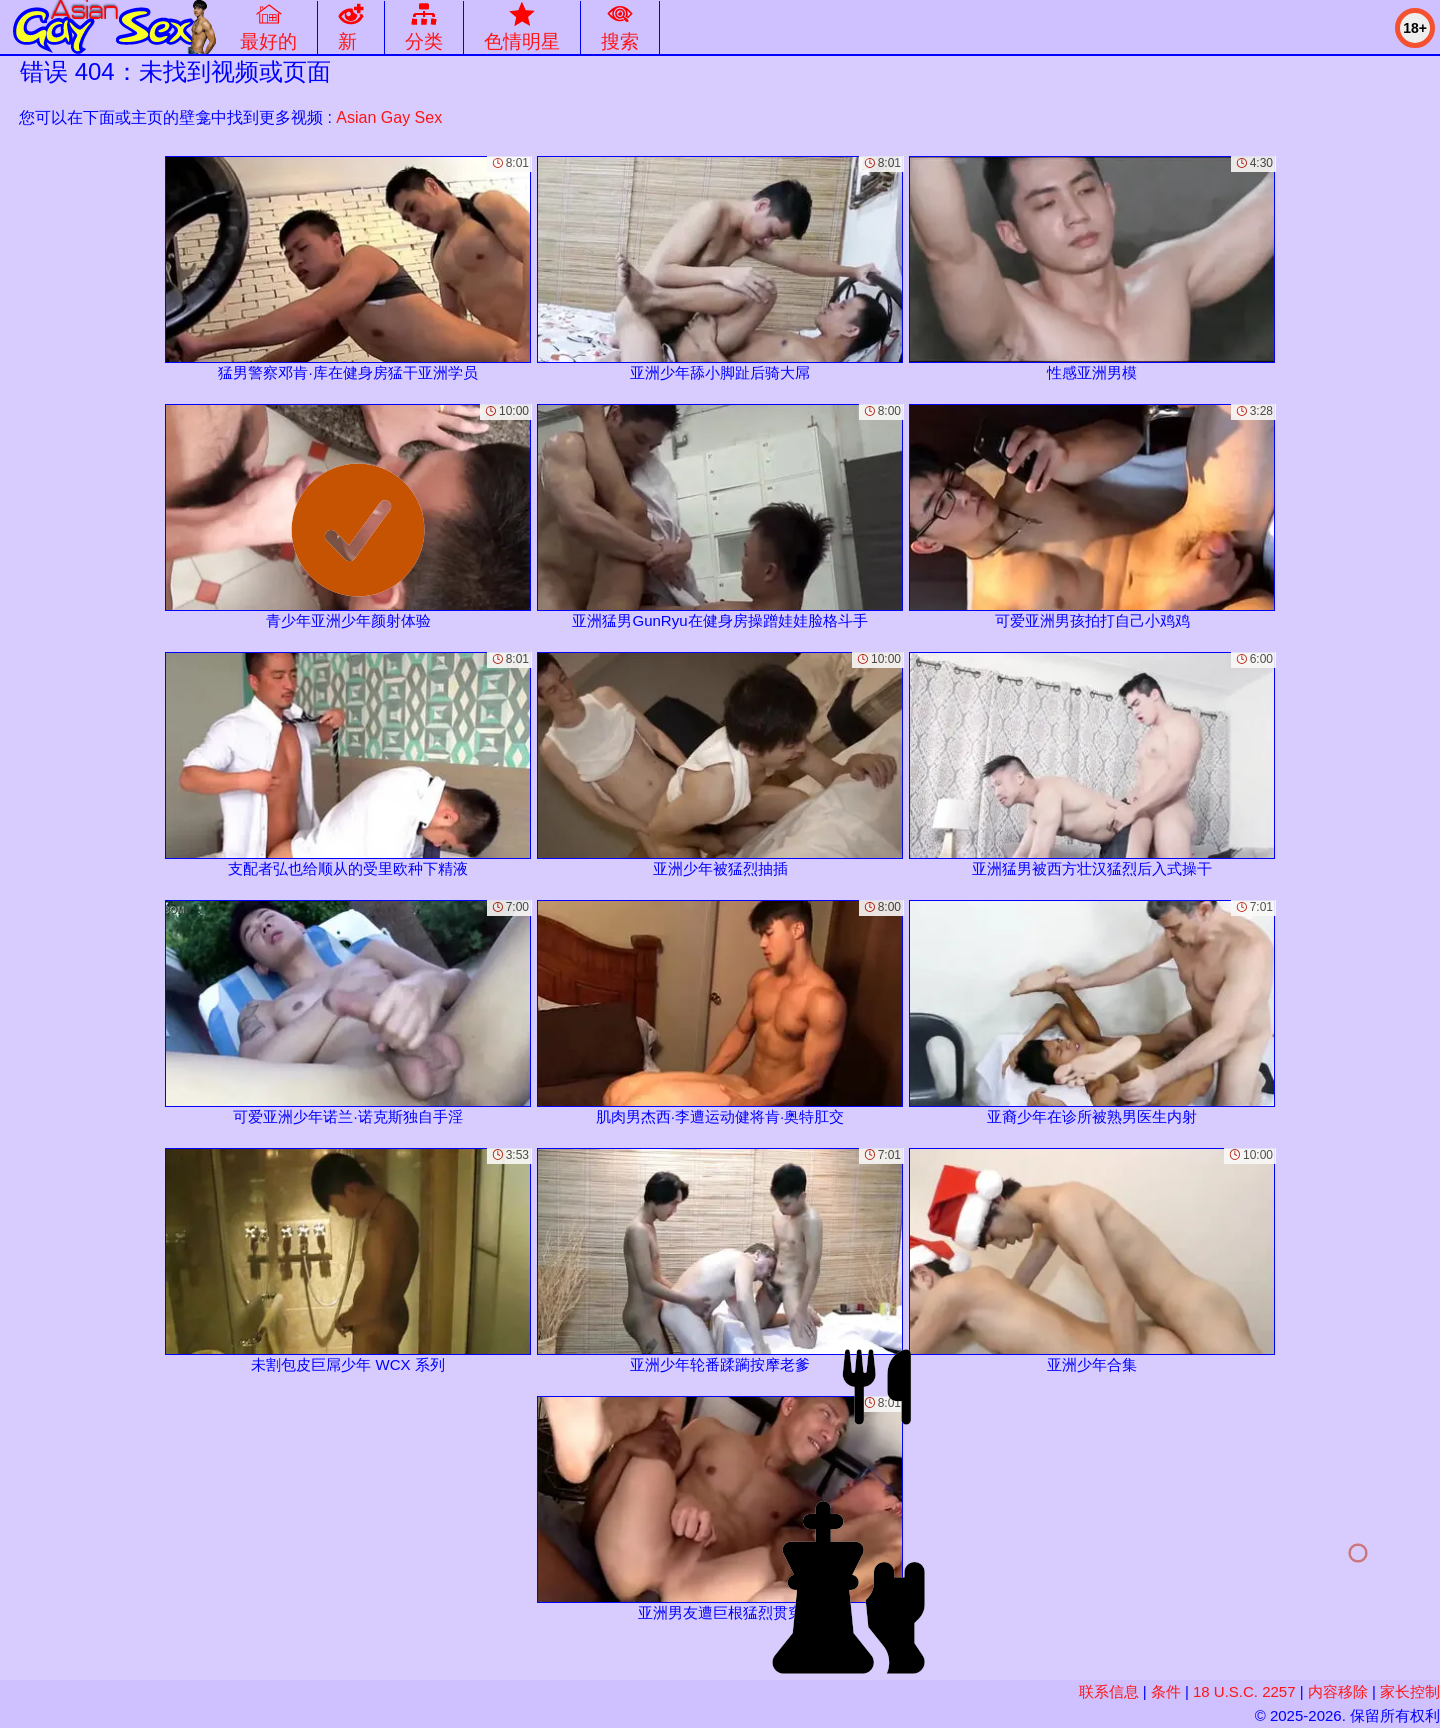 This screenshot has height=1728, width=1440. I want to click on find nearby restaurants or dining options, so click(878, 1387).